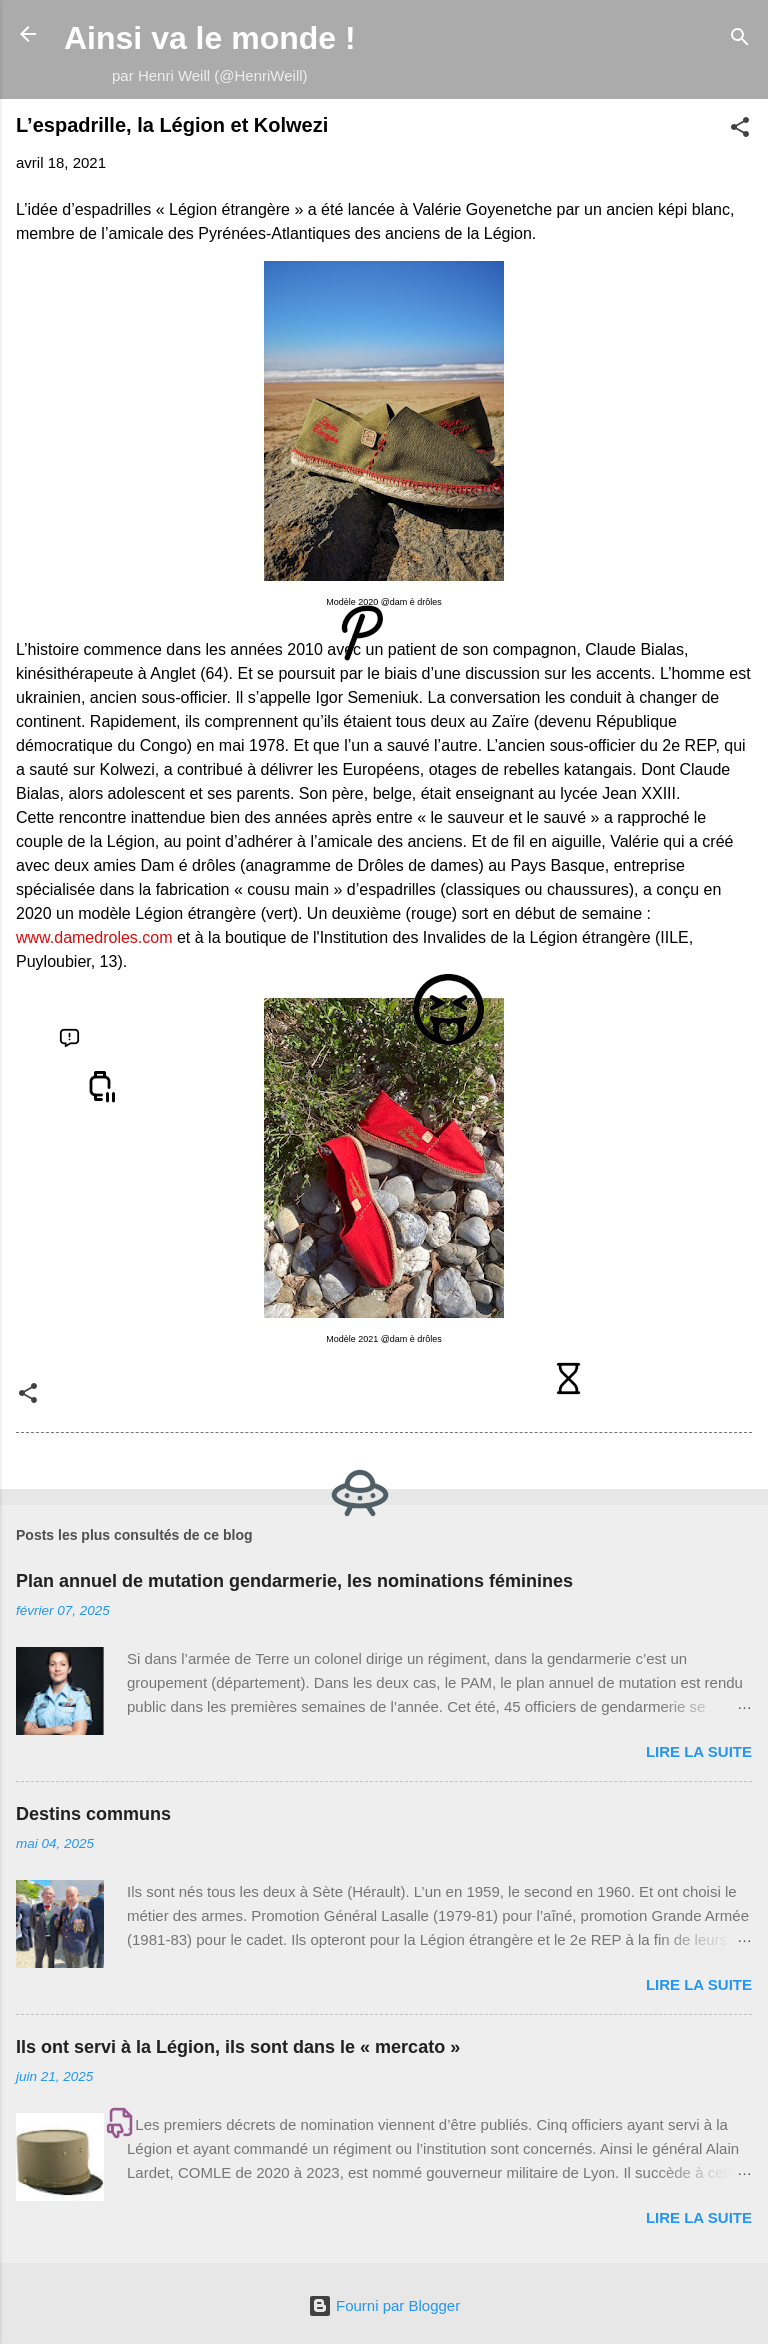  Describe the element at coordinates (568, 1378) in the screenshot. I see `indicates a process is waiting or pending` at that location.